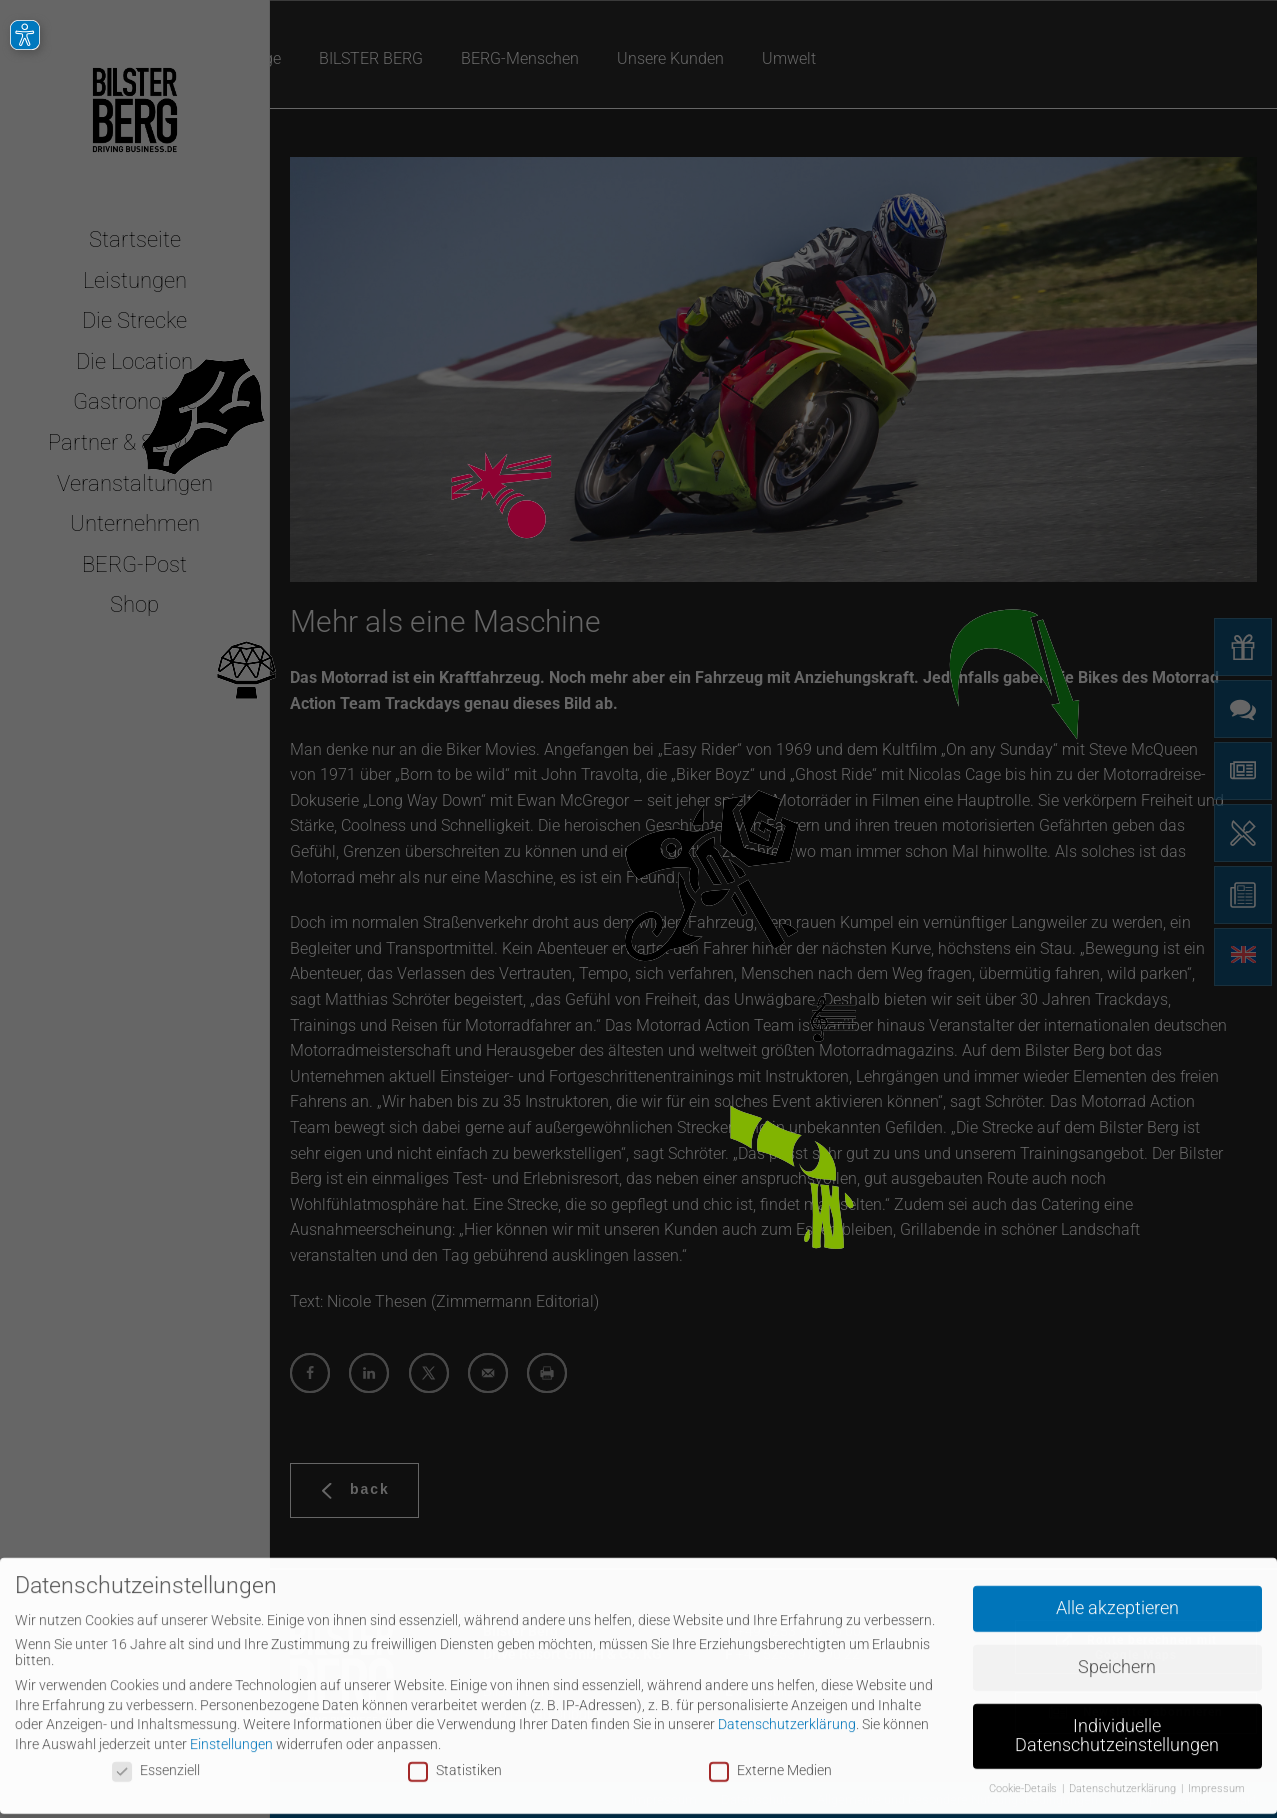 Image resolution: width=1277 pixels, height=1818 pixels. I want to click on build or place a habitat dome structure, so click(246, 669).